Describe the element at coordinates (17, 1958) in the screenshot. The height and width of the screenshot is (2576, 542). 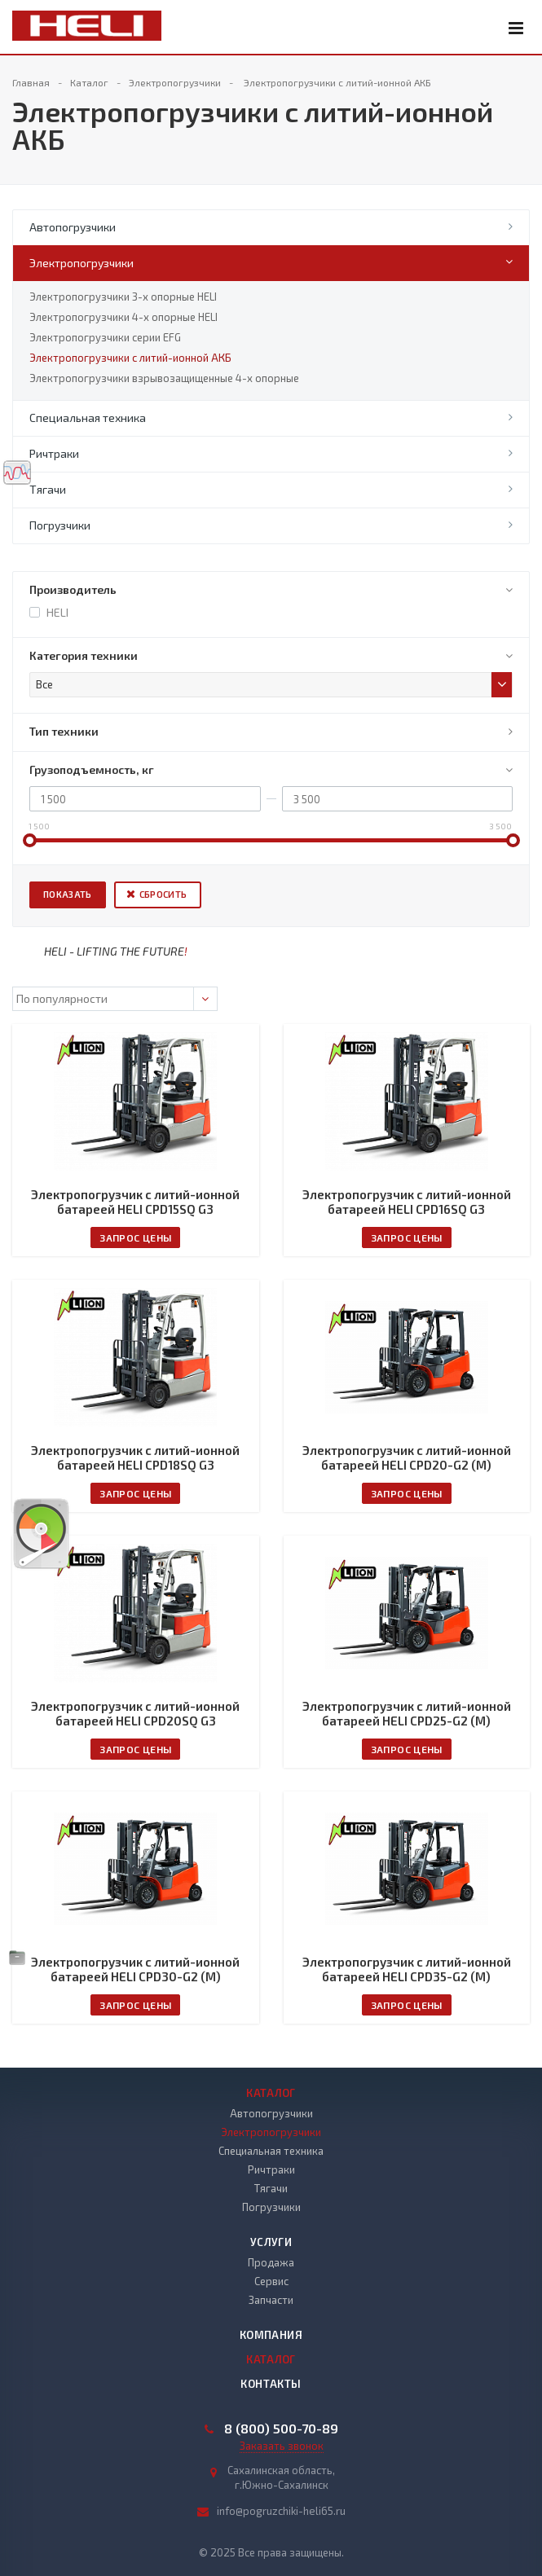
I see `open the file manager application` at that location.